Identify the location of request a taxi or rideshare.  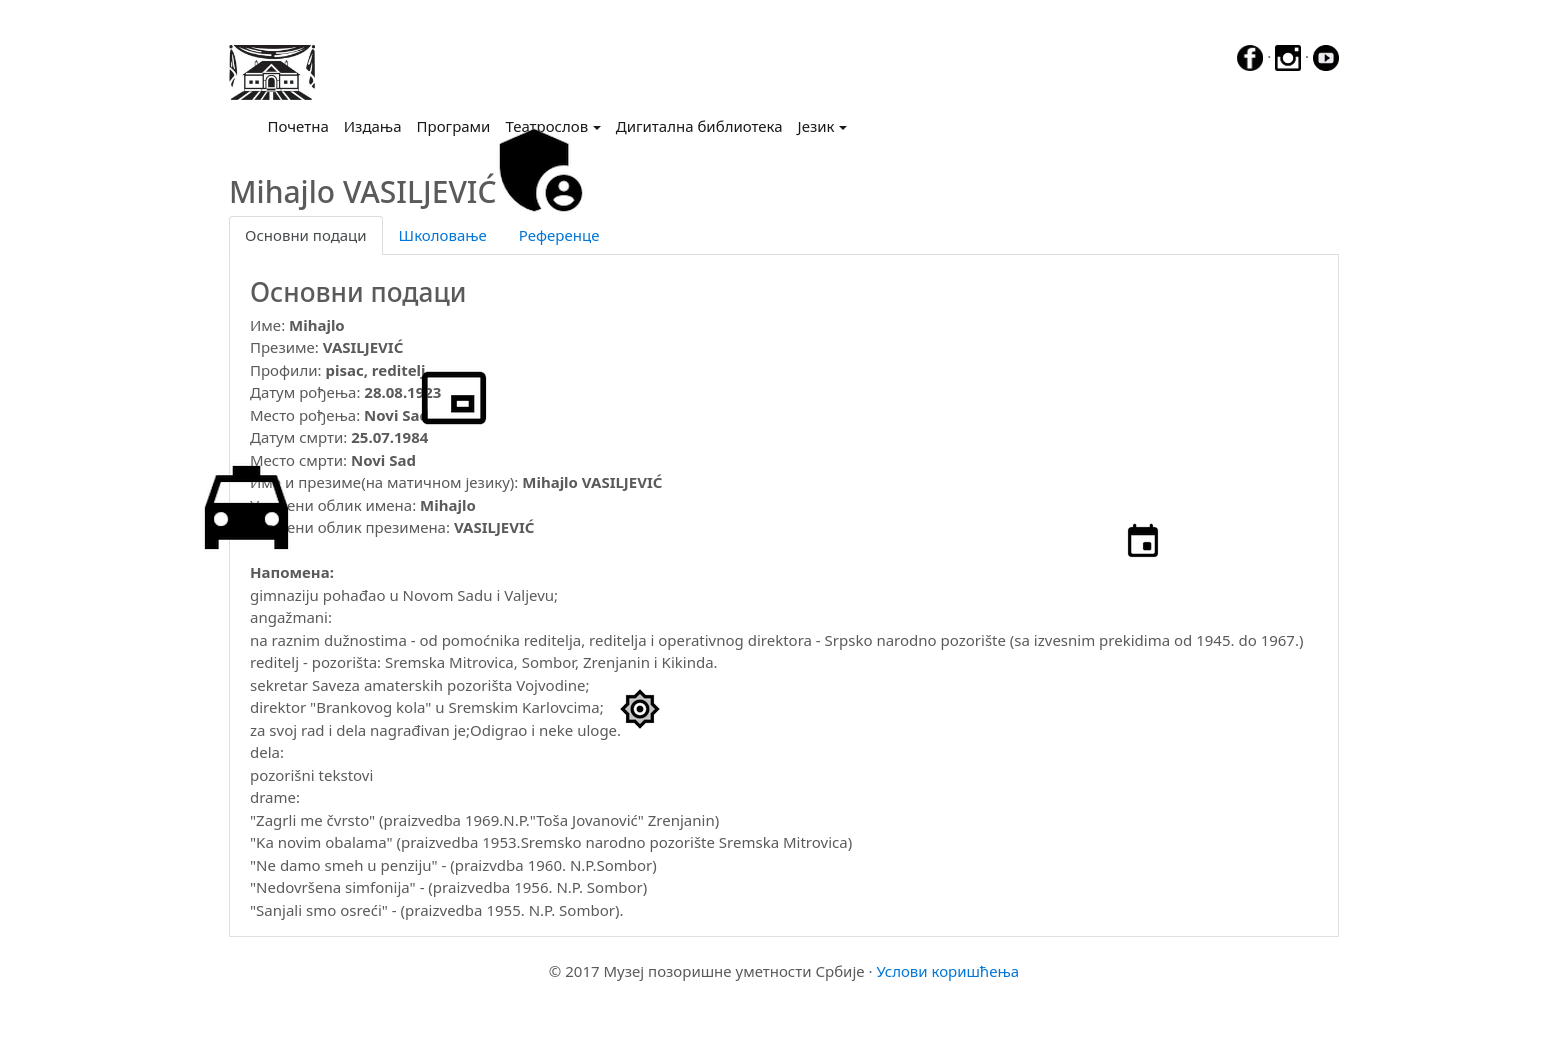
(246, 507).